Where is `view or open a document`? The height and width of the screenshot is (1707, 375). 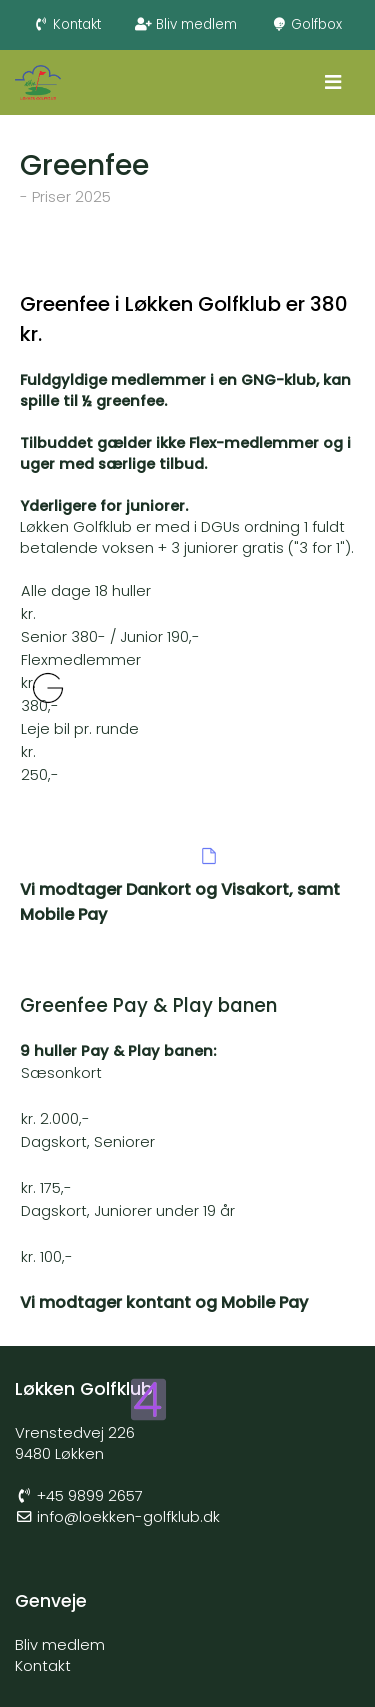
view or open a document is located at coordinates (209, 856).